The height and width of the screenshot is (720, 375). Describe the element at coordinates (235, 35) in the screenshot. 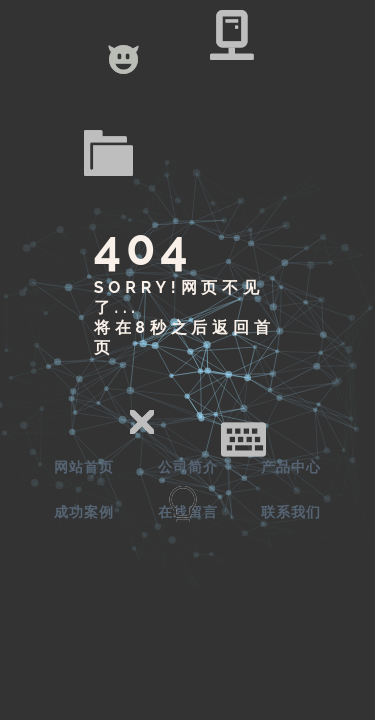

I see `access network server settings` at that location.